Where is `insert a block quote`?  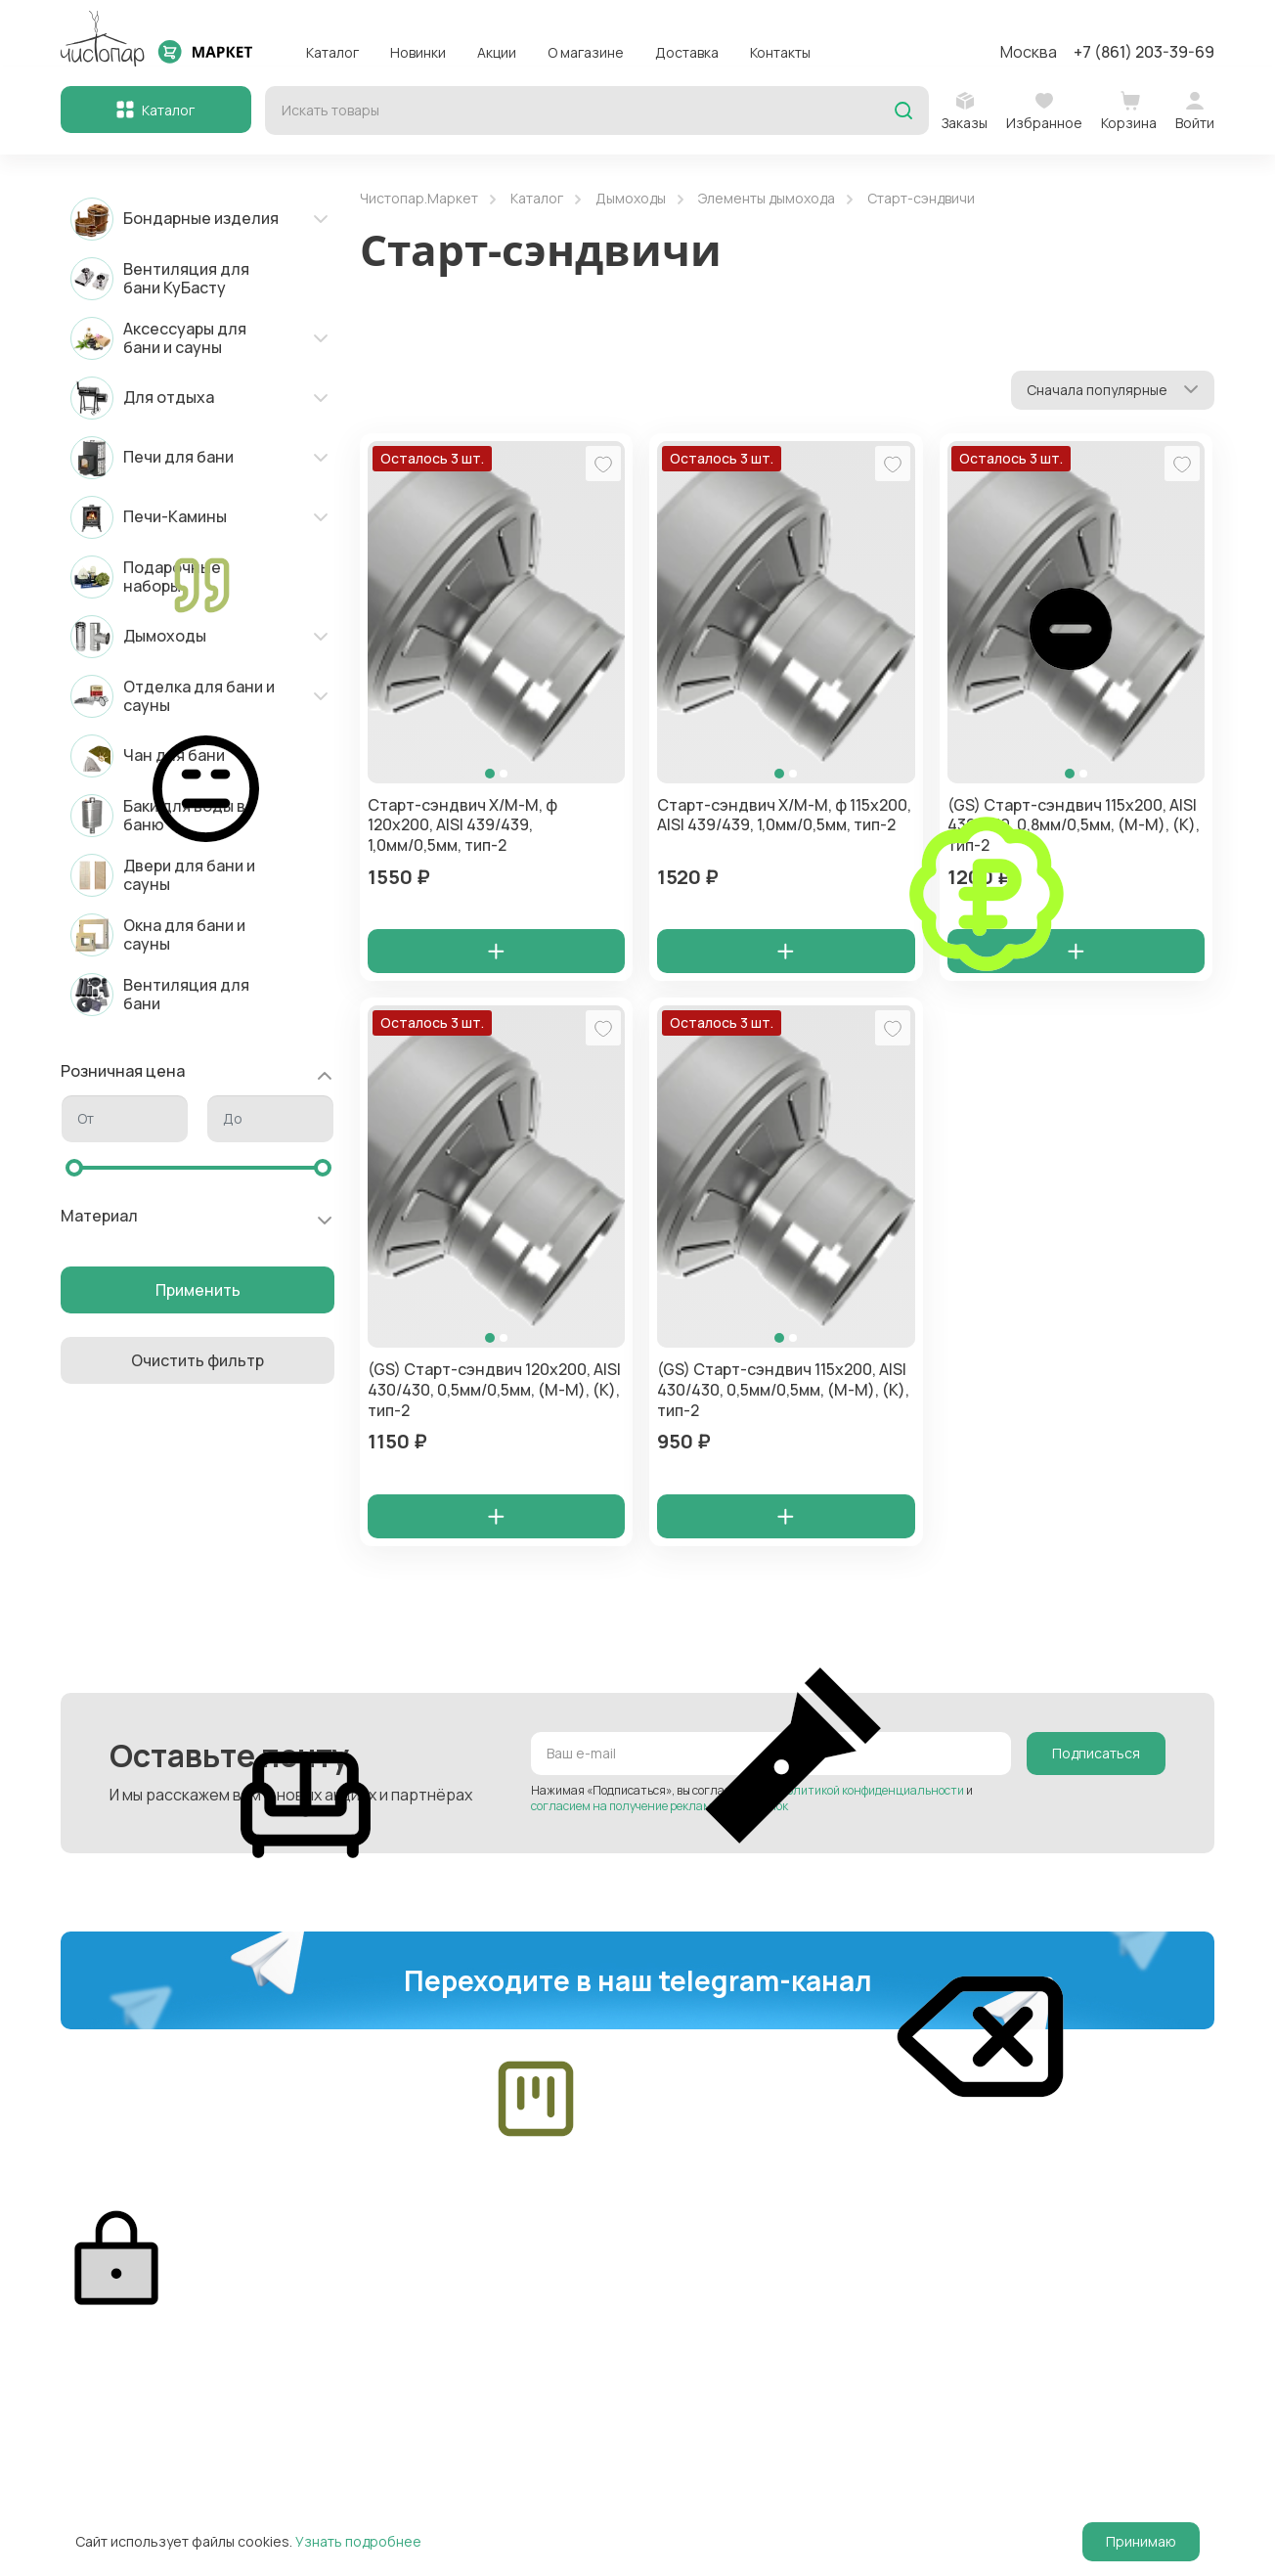
insert a block quote is located at coordinates (201, 585).